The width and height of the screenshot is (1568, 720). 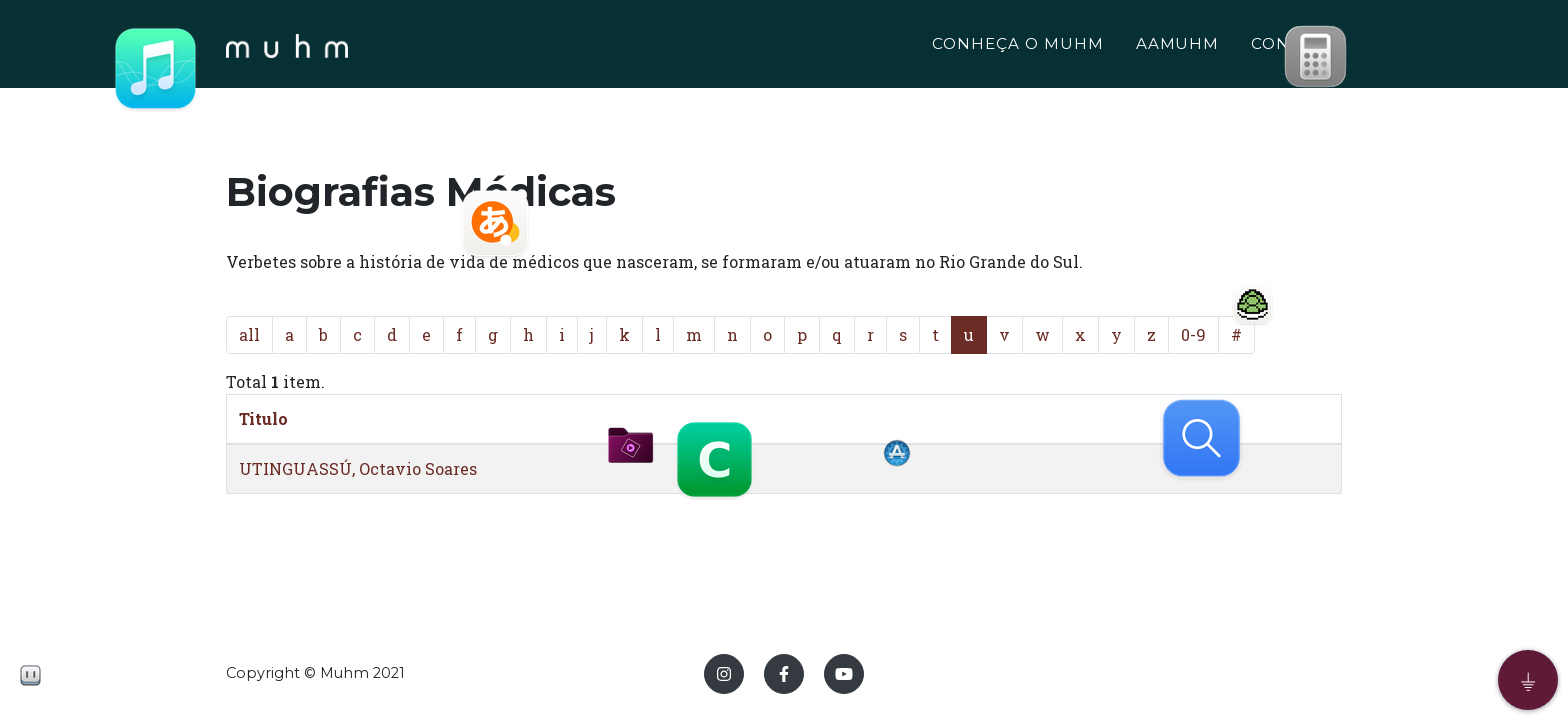 What do you see at coordinates (630, 446) in the screenshot?
I see `open adobe premiere elements project folder` at bounding box center [630, 446].